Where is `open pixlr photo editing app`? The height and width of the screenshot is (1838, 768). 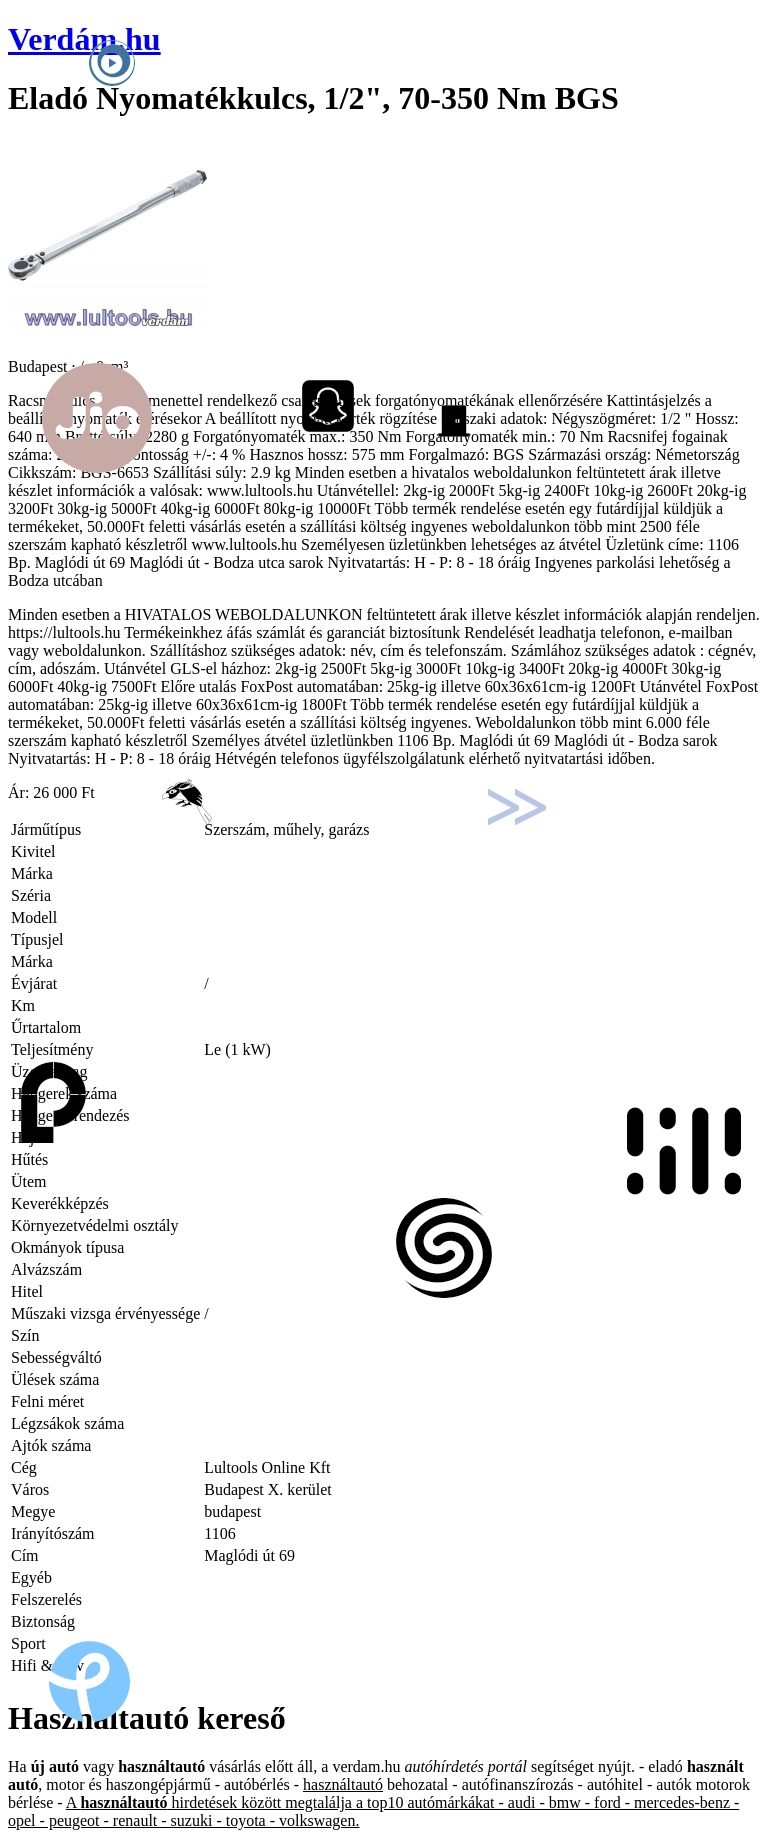
open pixlr photo editing app is located at coordinates (89, 1681).